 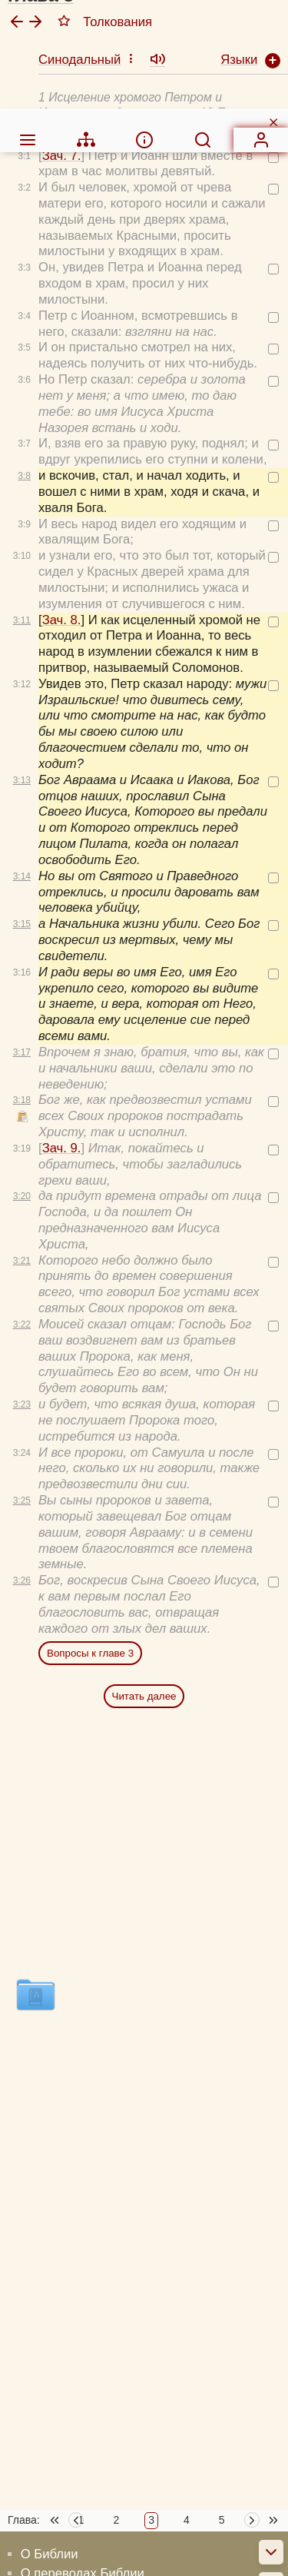 I want to click on open typography or font-related files folder, so click(x=35, y=1994).